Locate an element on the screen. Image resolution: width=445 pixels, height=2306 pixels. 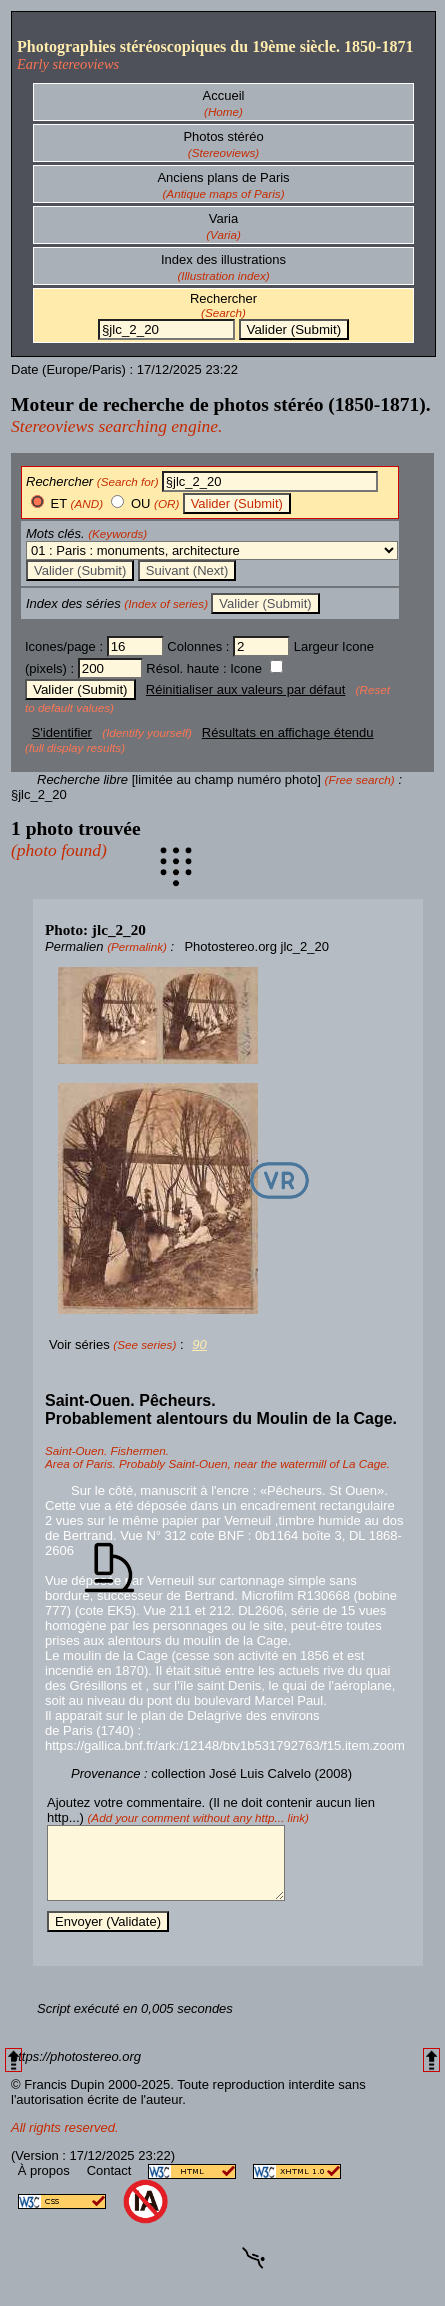
browse scuba diving activities or lessons is located at coordinates (254, 2259).